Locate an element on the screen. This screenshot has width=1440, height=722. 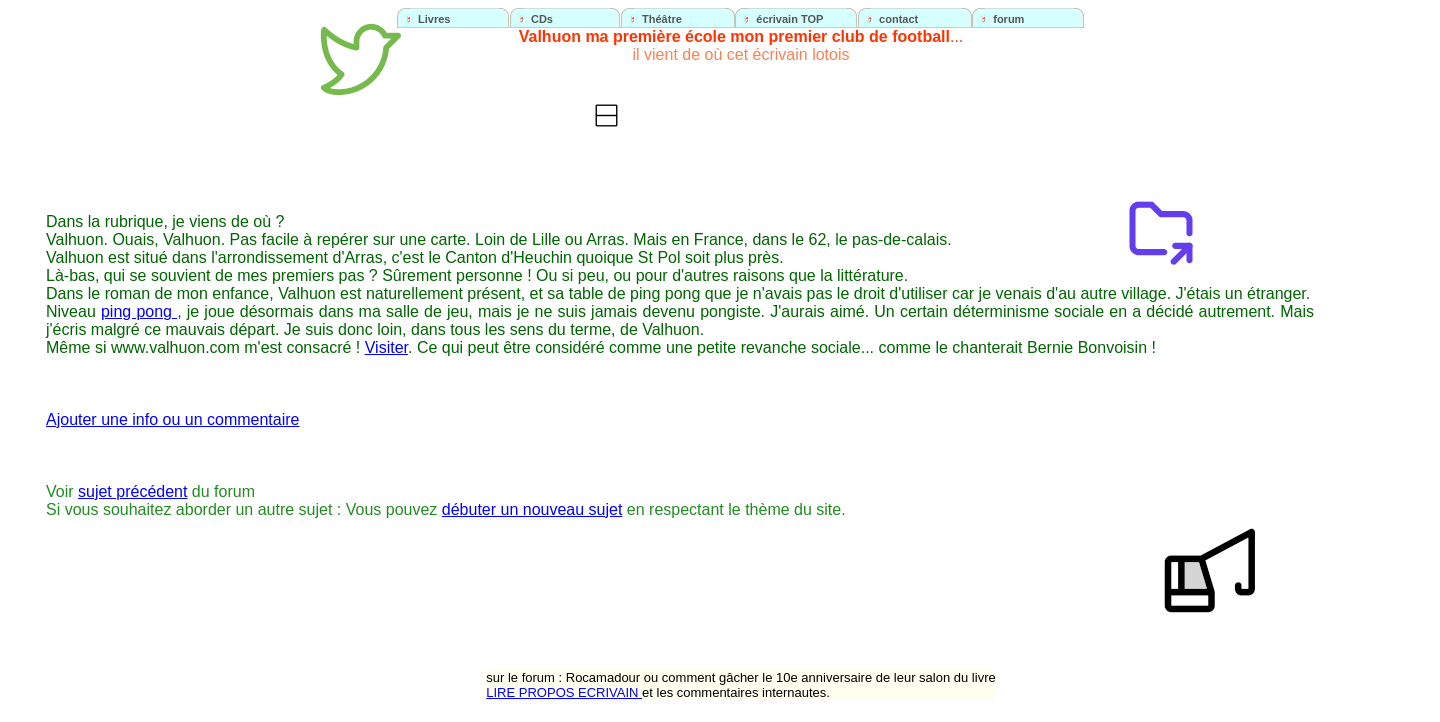
split view into top and bottom panels is located at coordinates (606, 115).